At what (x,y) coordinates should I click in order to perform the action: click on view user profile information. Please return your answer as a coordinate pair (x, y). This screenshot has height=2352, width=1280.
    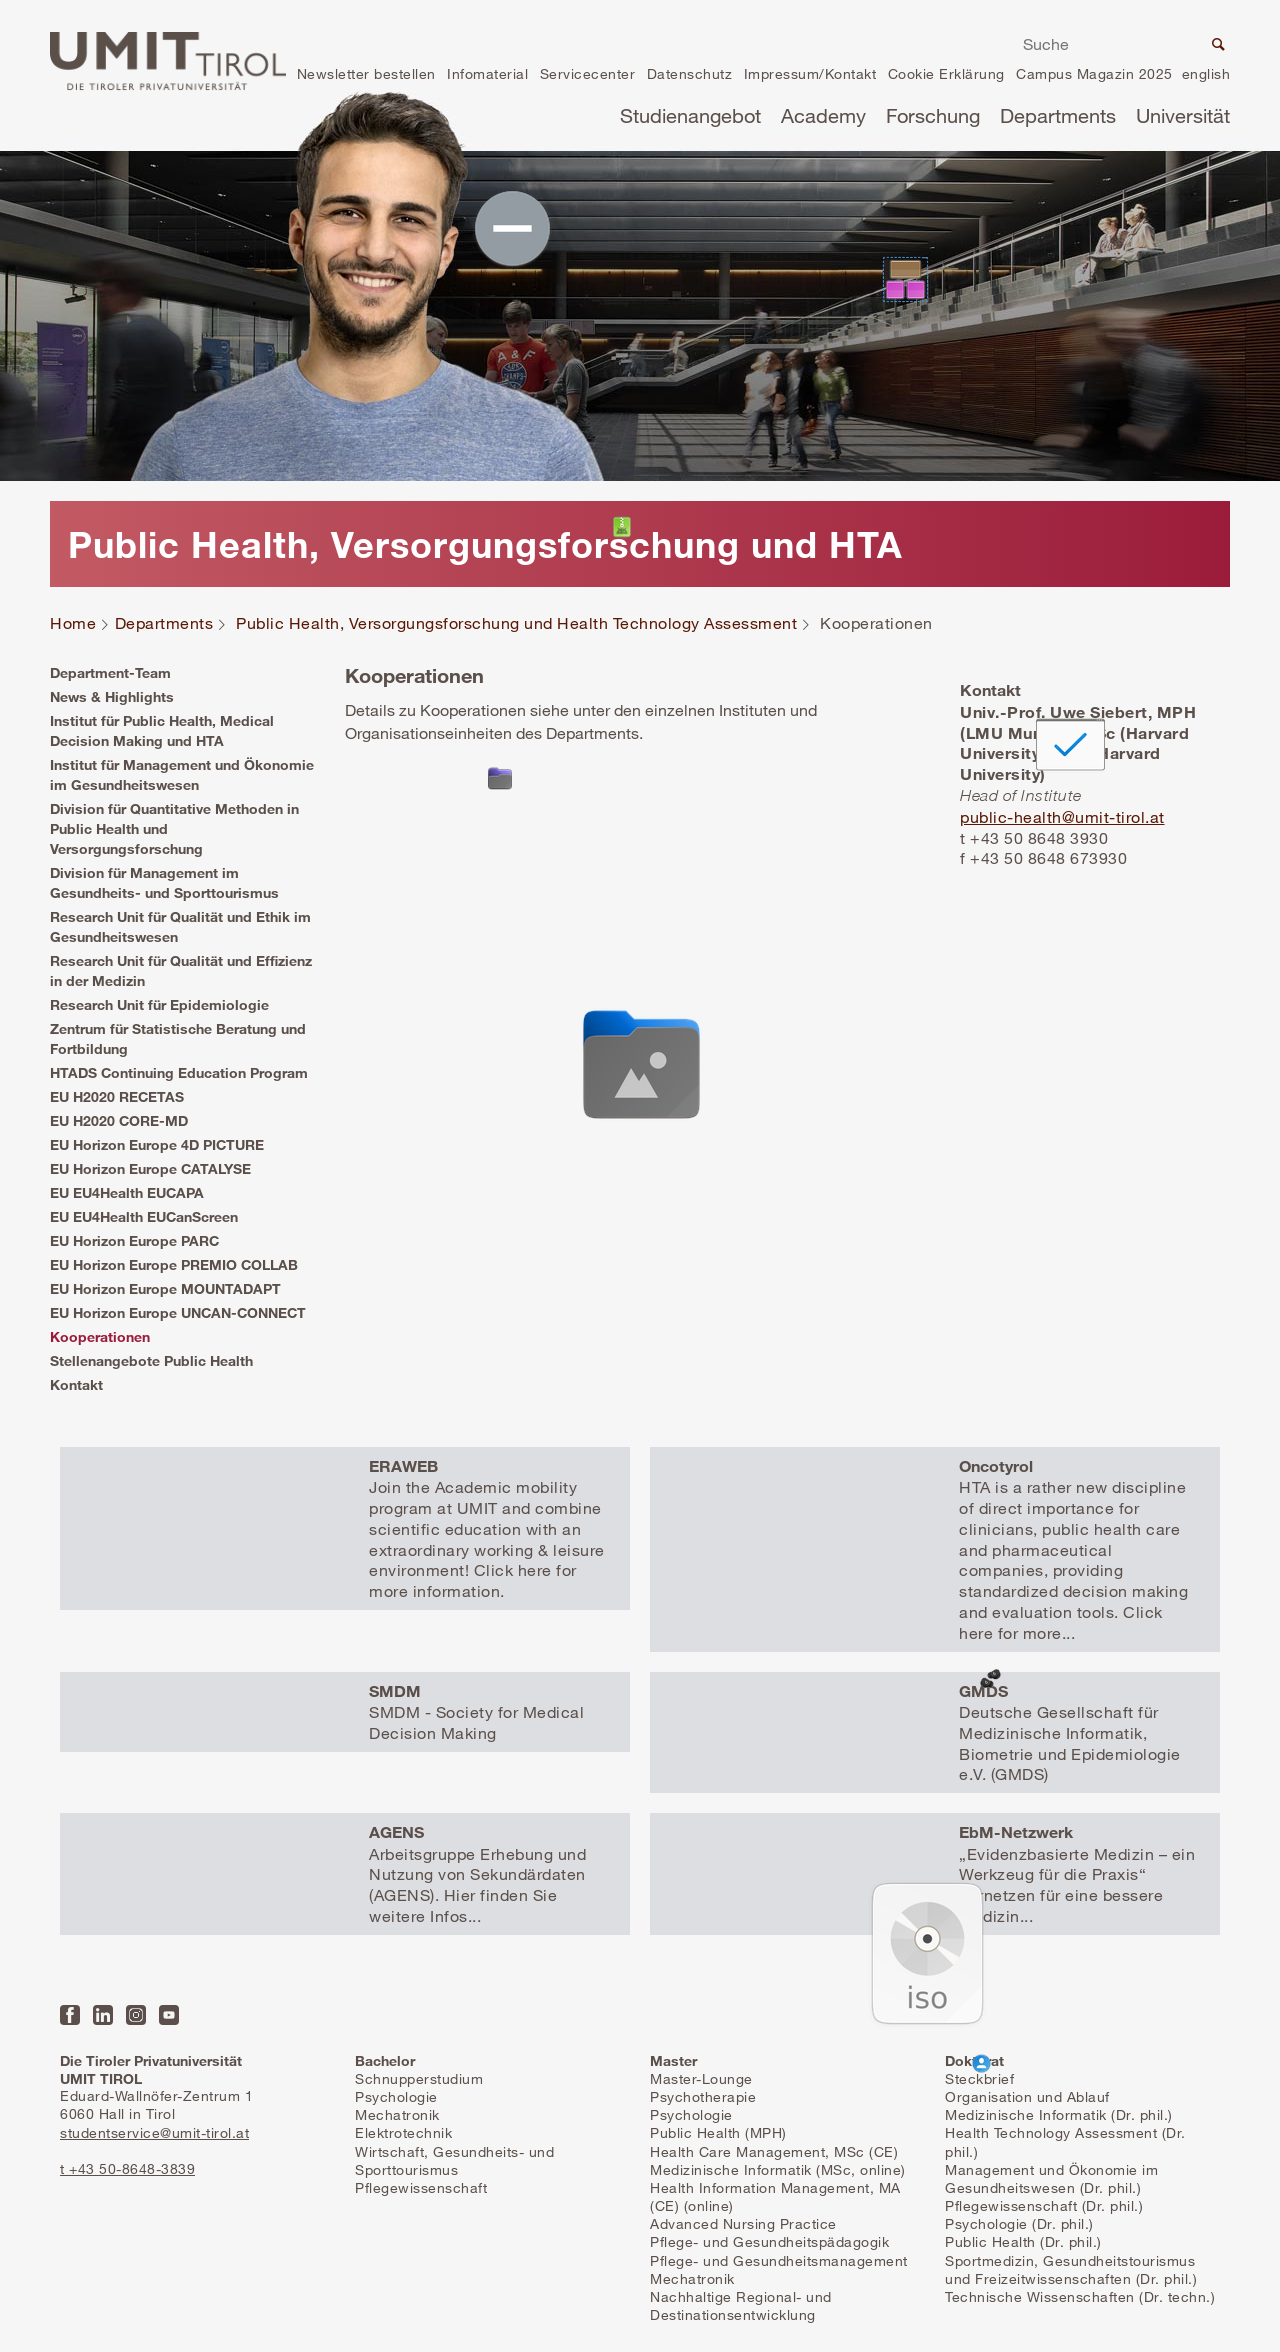
    Looking at the image, I should click on (981, 2063).